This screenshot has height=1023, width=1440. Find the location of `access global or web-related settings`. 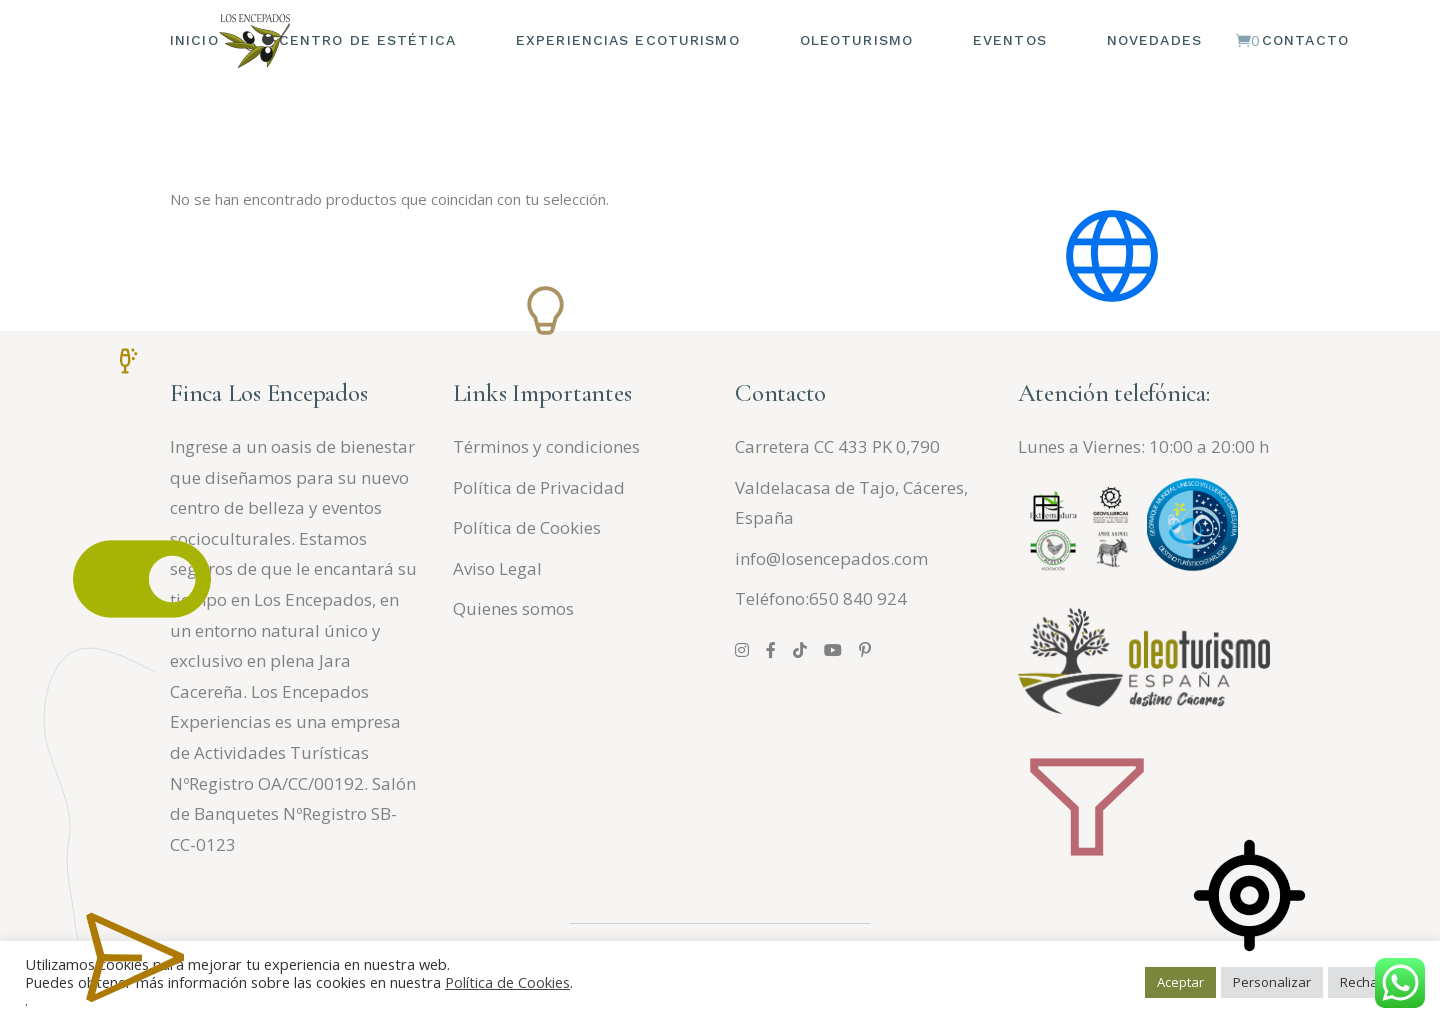

access global or web-related settings is located at coordinates (1108, 259).